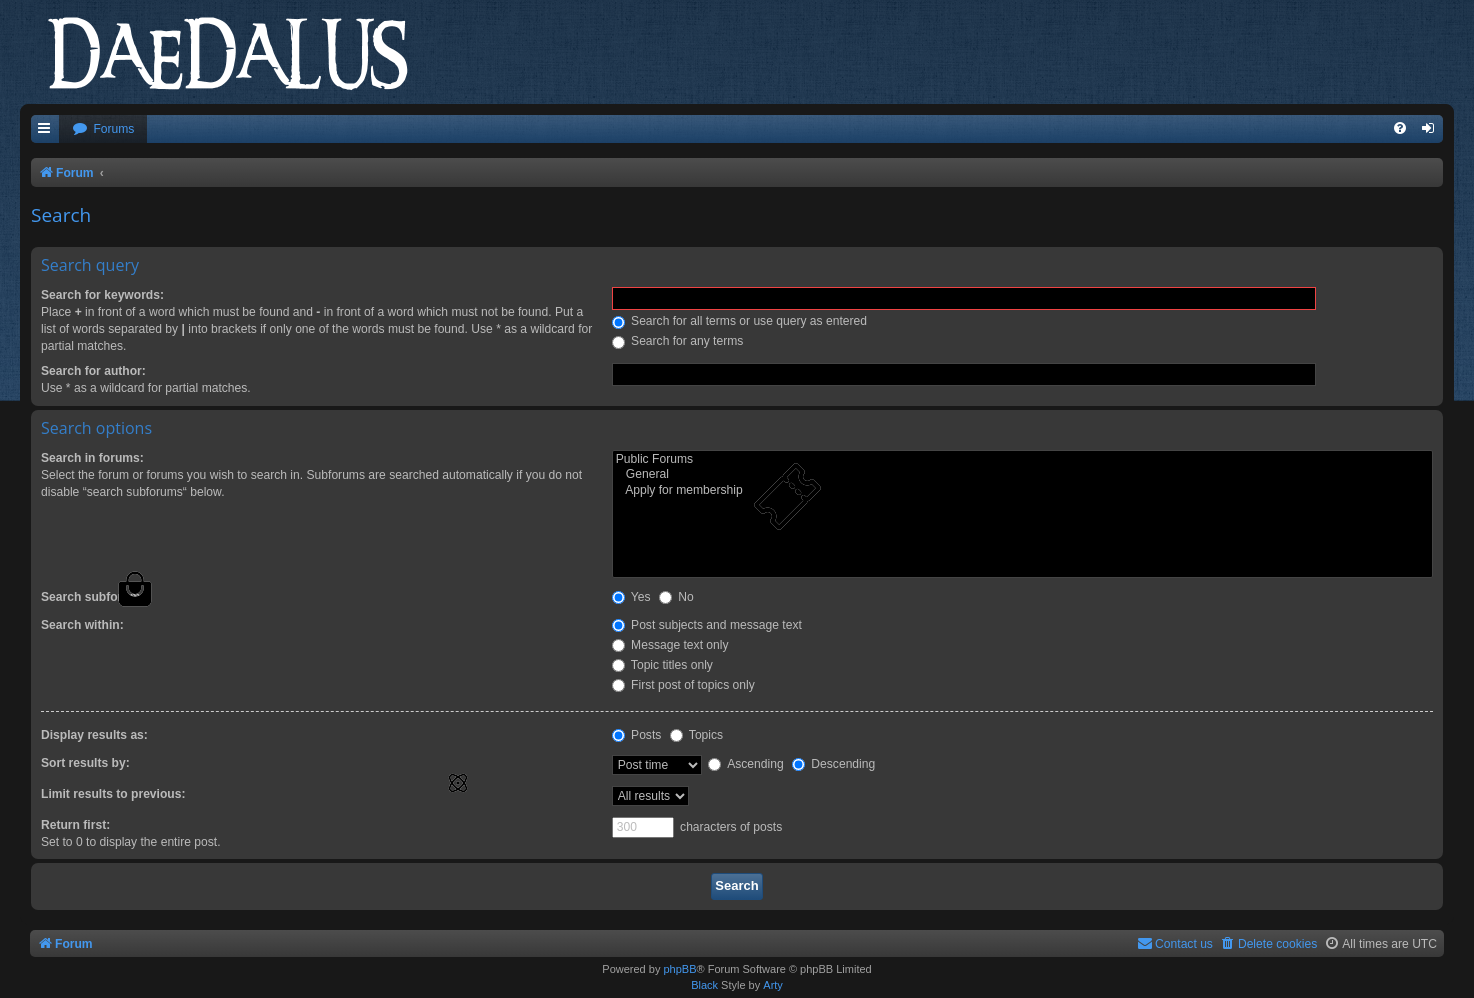 This screenshot has height=998, width=1474. Describe the element at coordinates (787, 496) in the screenshot. I see `view your tickets or passes` at that location.